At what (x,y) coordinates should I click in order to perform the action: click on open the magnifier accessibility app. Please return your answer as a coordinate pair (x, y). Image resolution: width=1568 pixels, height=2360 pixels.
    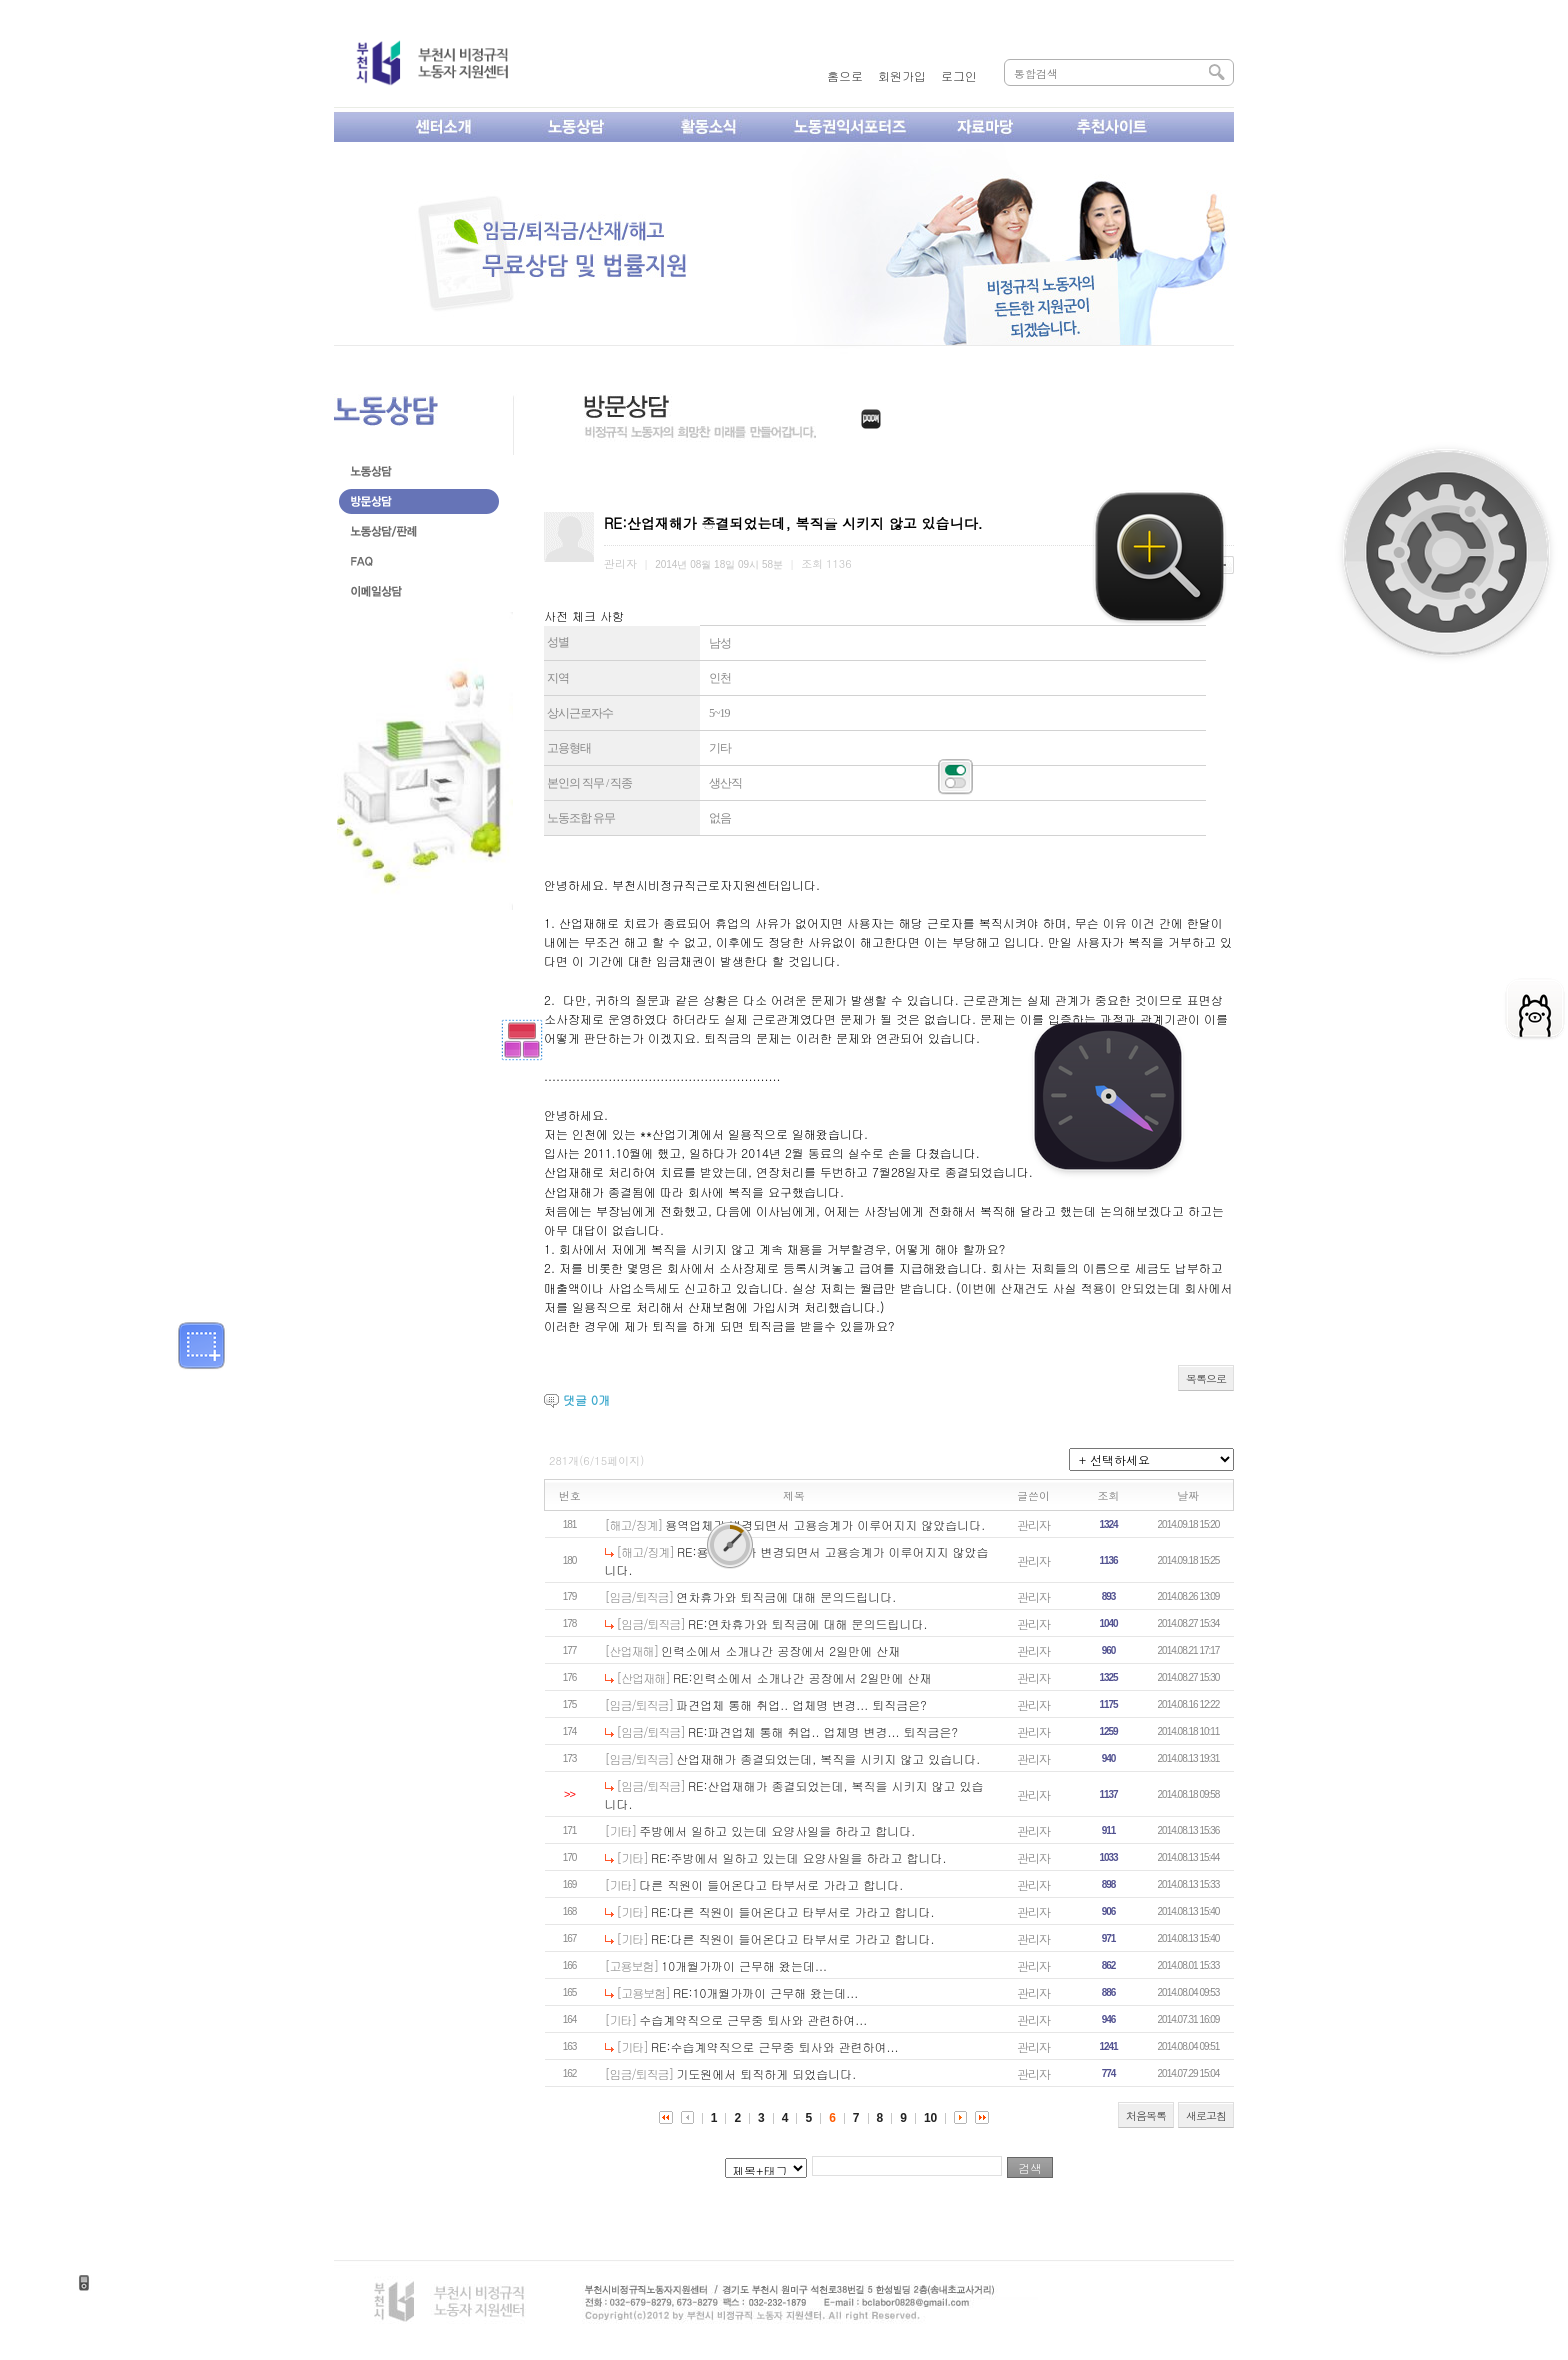
    Looking at the image, I should click on (1159, 556).